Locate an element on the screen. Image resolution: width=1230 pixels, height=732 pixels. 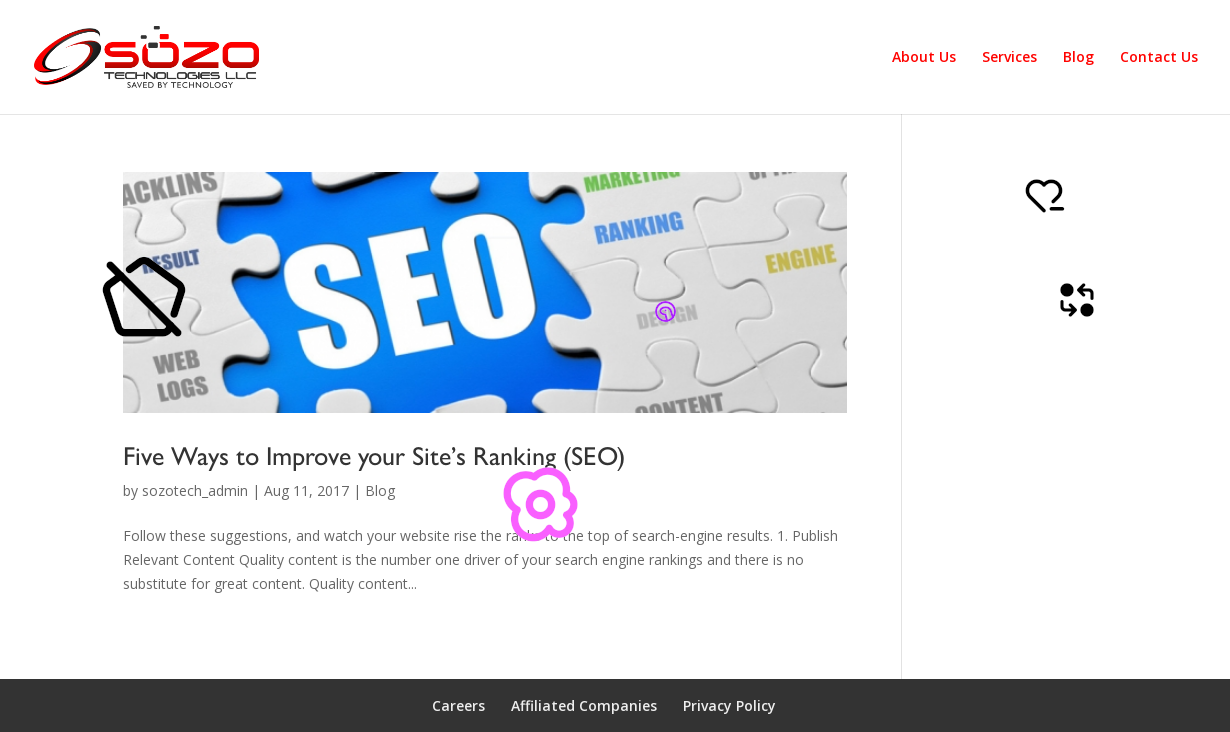
access breakfast or brunch recipes is located at coordinates (540, 504).